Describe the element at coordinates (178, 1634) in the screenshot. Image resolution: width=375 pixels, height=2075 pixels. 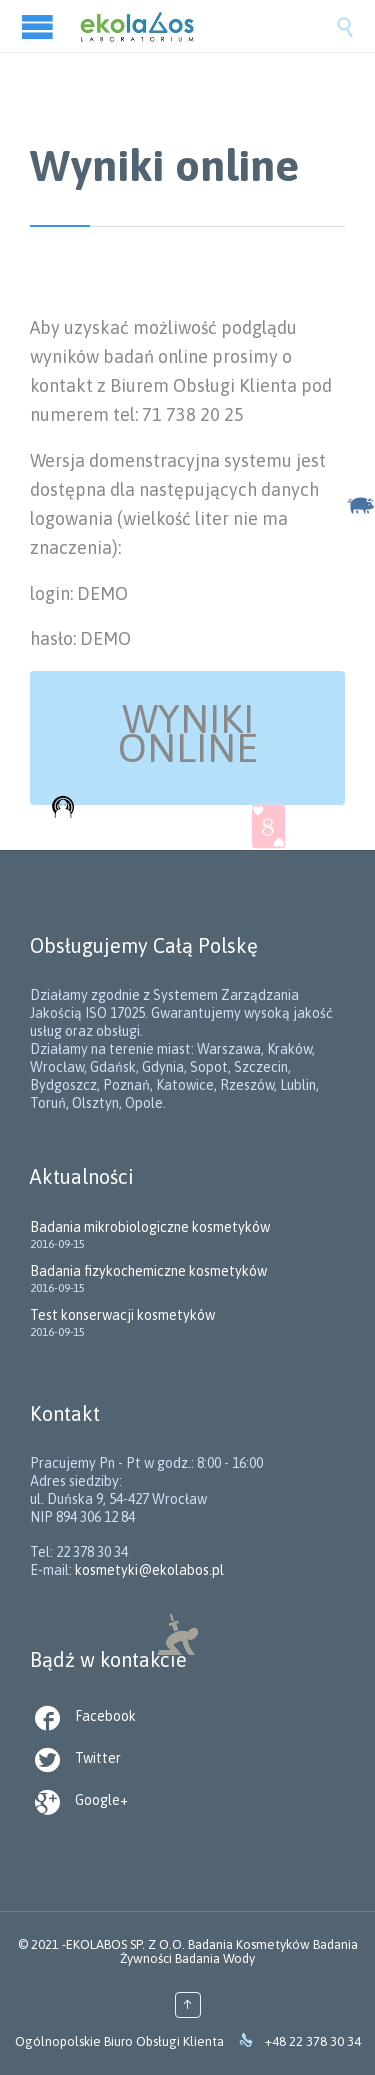
I see `indicates a backstab or stealth attack ability` at that location.